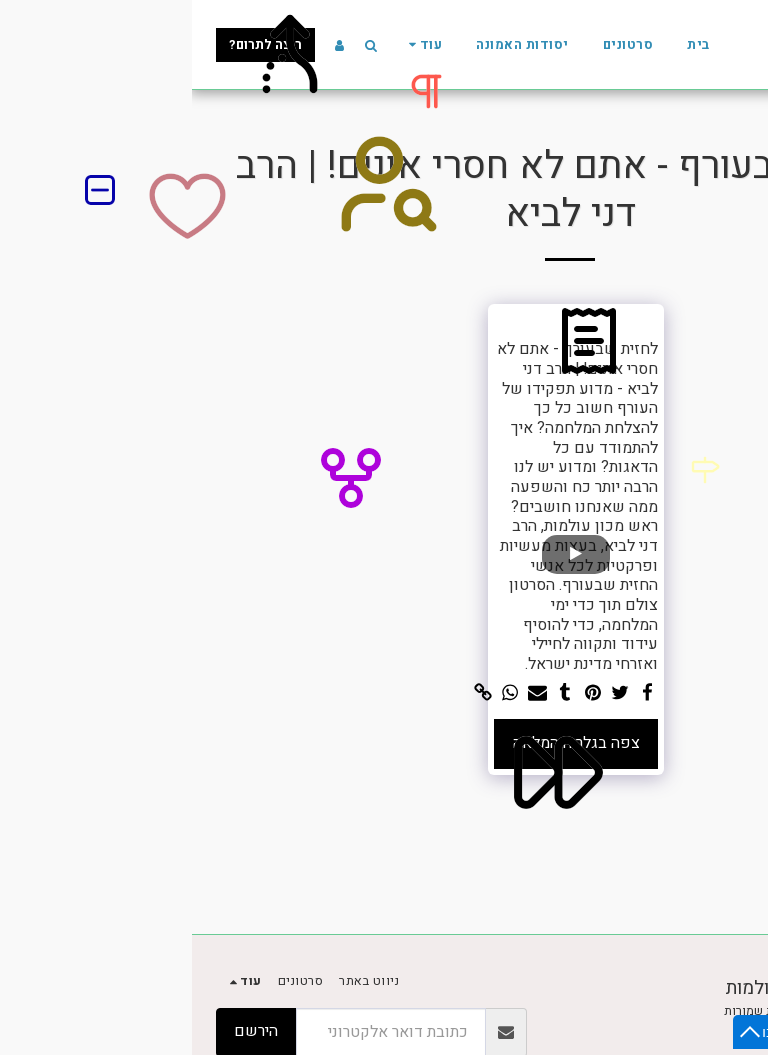  What do you see at coordinates (290, 54) in the screenshot?
I see `merge content from right side` at bounding box center [290, 54].